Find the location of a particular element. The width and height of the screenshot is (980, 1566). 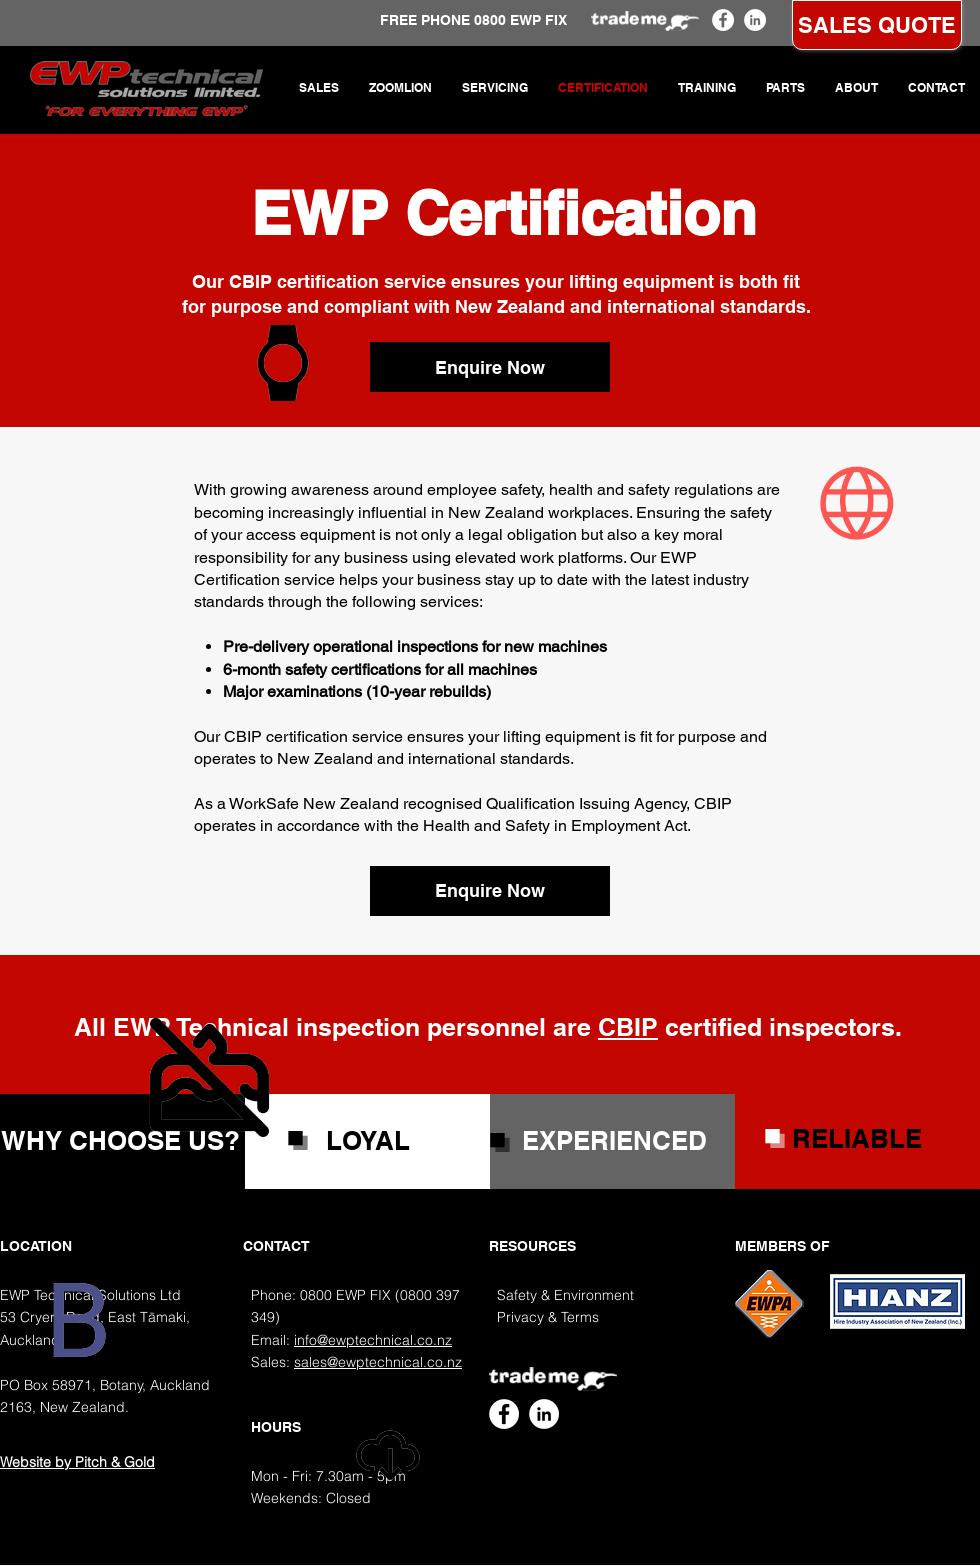

no cake or desserts allowed is located at coordinates (209, 1077).